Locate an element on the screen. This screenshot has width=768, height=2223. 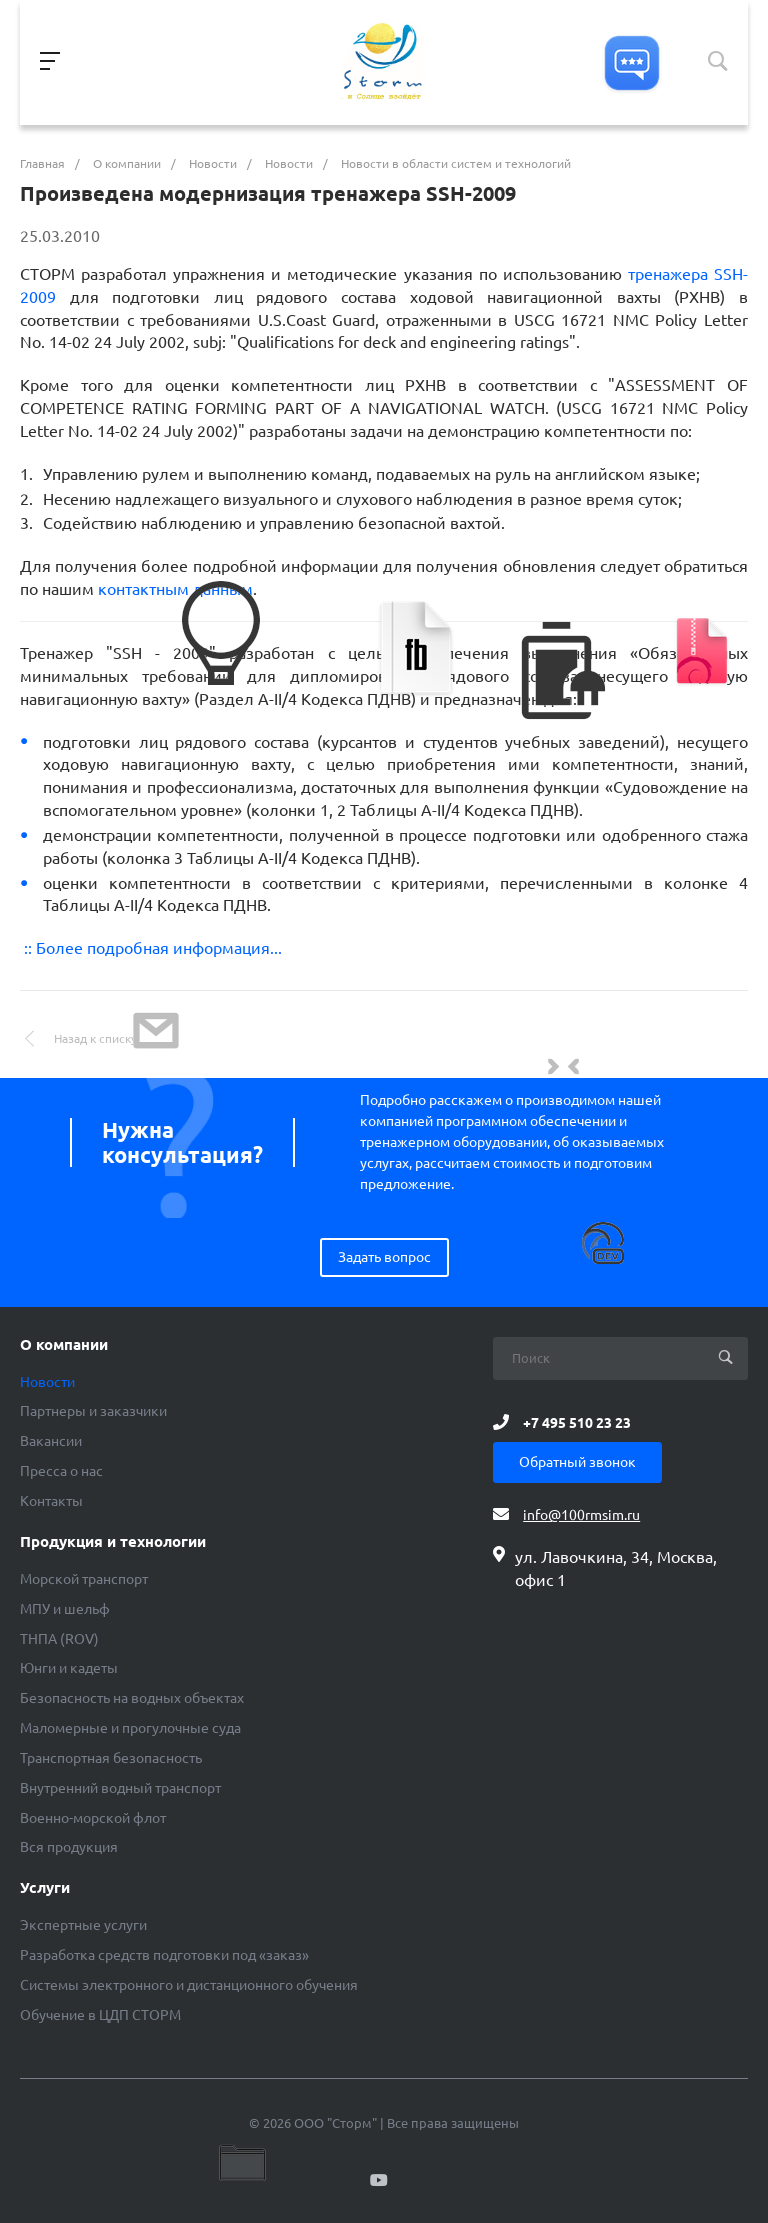
open Microsoft Edge Dev browser is located at coordinates (603, 1243).